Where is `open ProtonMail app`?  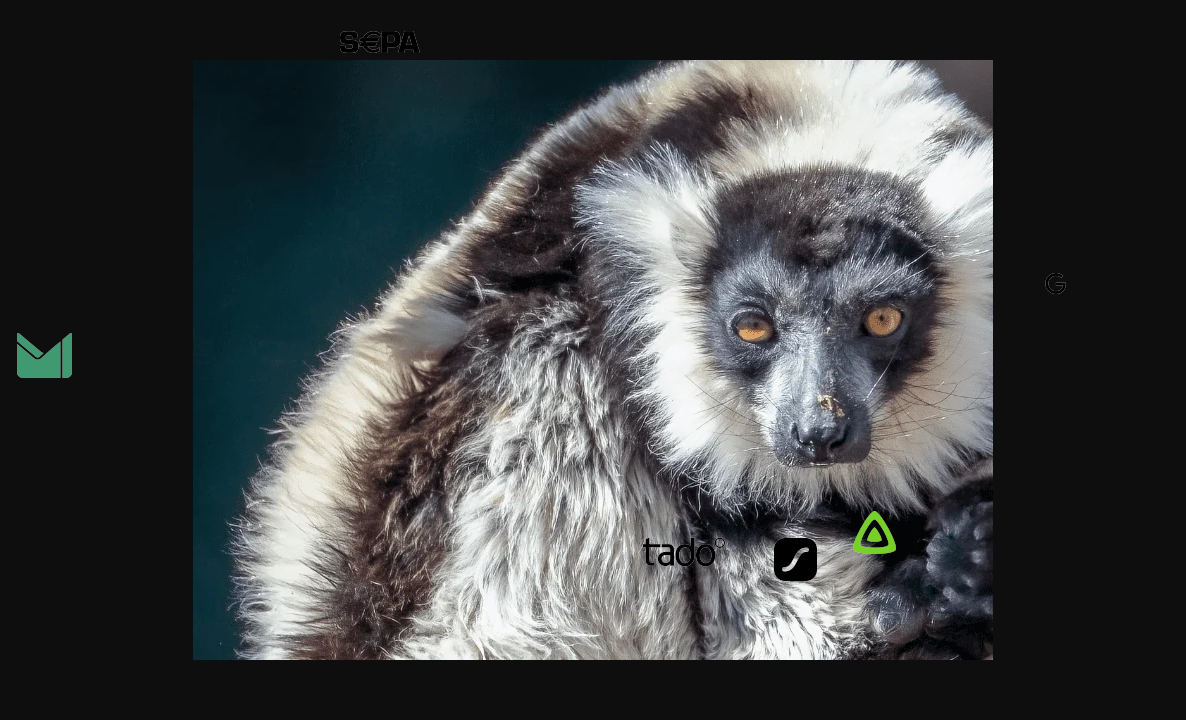
open ProtonMail app is located at coordinates (44, 355).